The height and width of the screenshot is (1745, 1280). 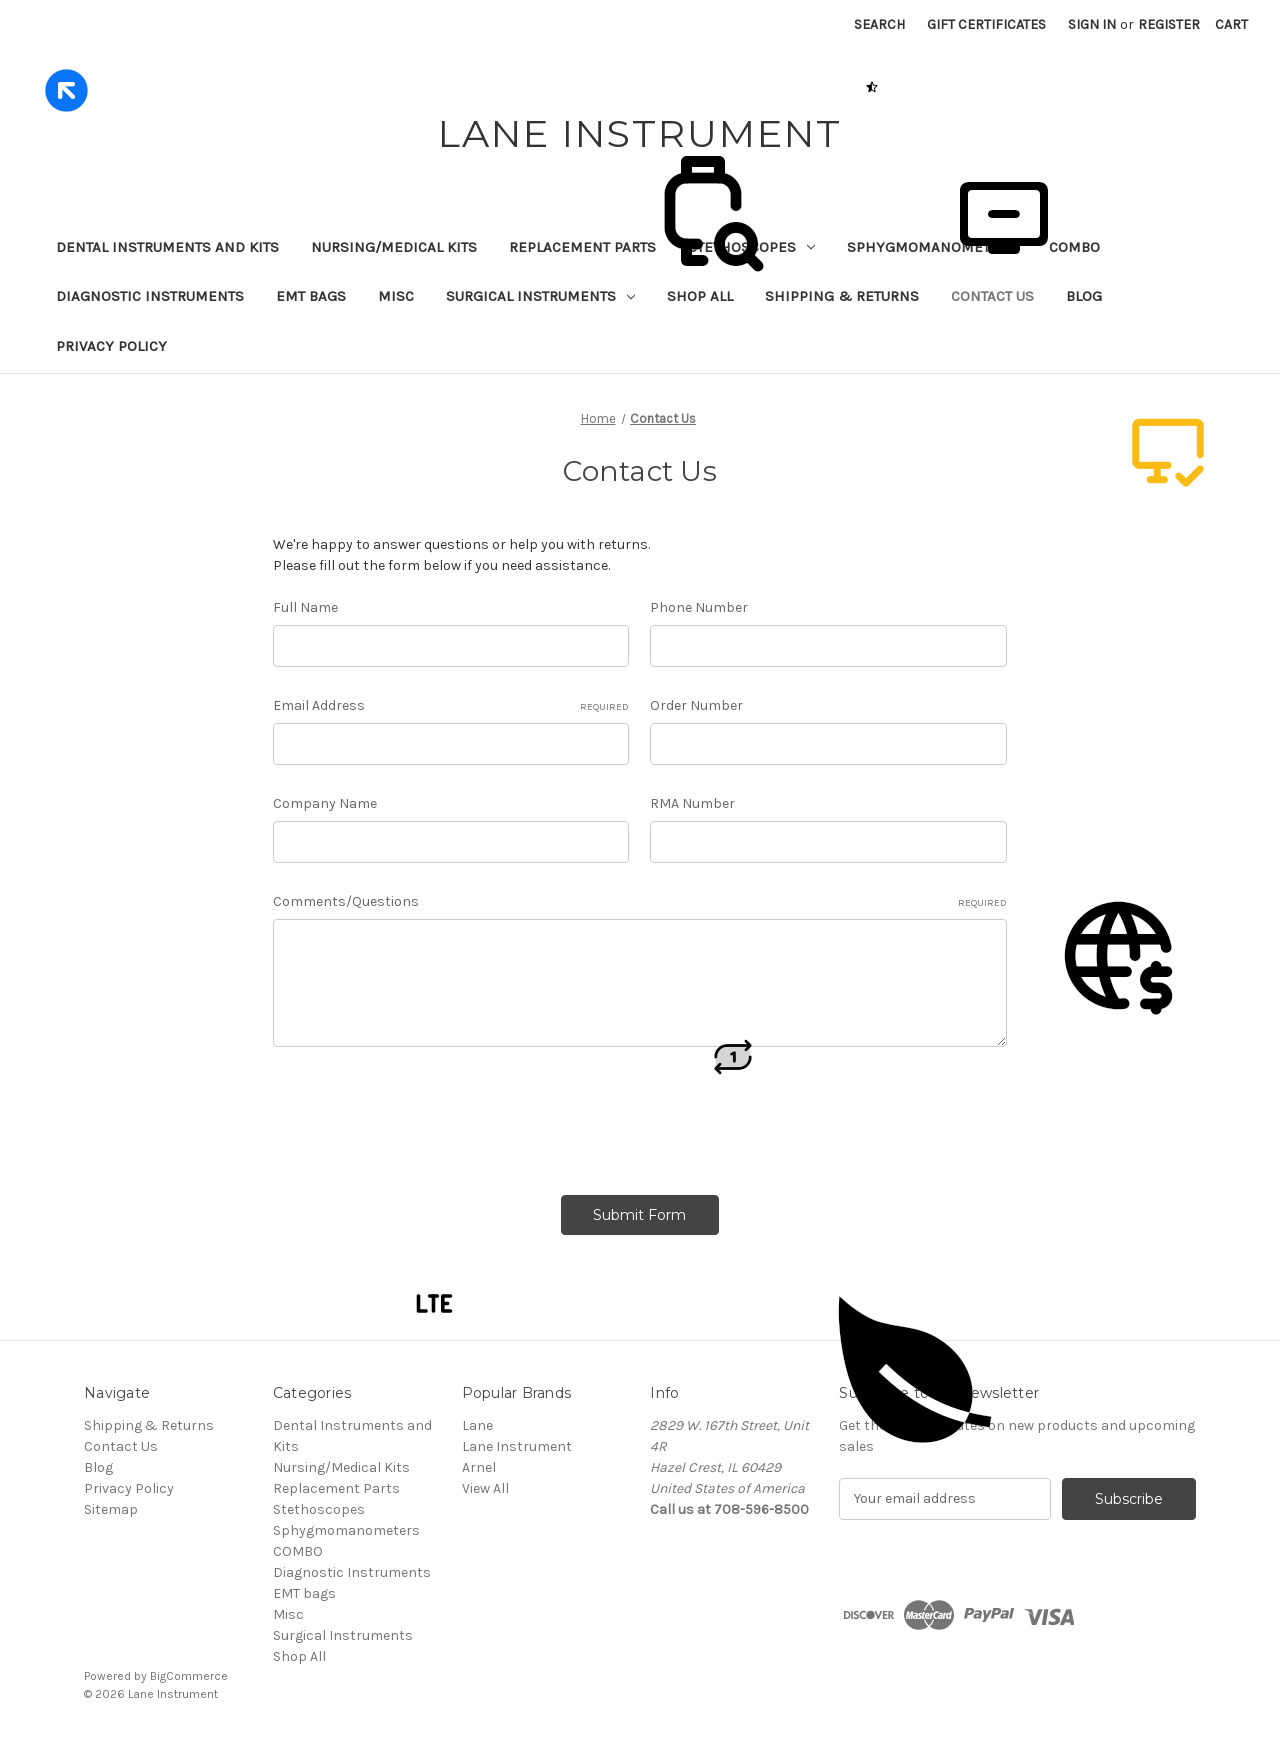 I want to click on remove video from watch queue, so click(x=1004, y=218).